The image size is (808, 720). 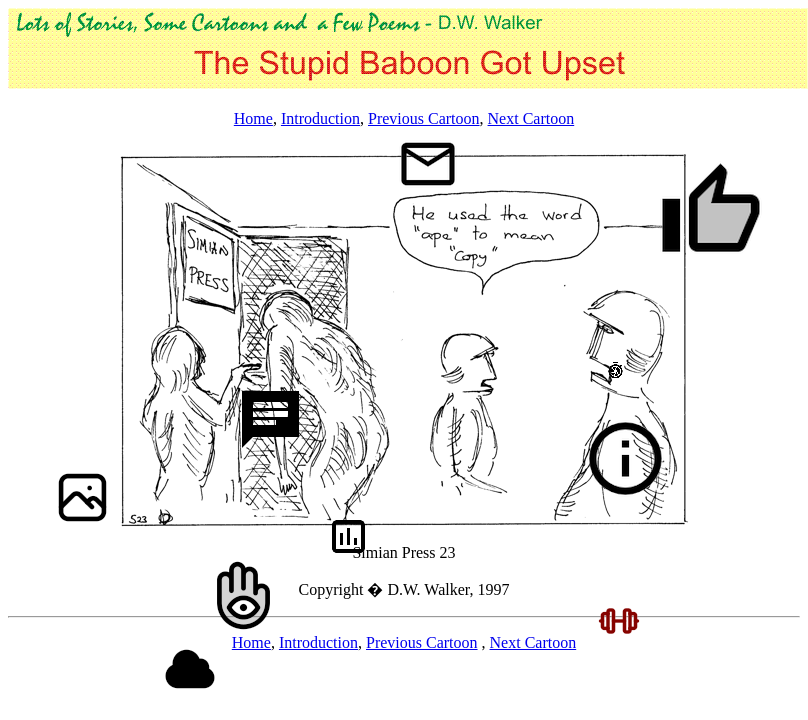 I want to click on access workout or fitness features, so click(x=619, y=621).